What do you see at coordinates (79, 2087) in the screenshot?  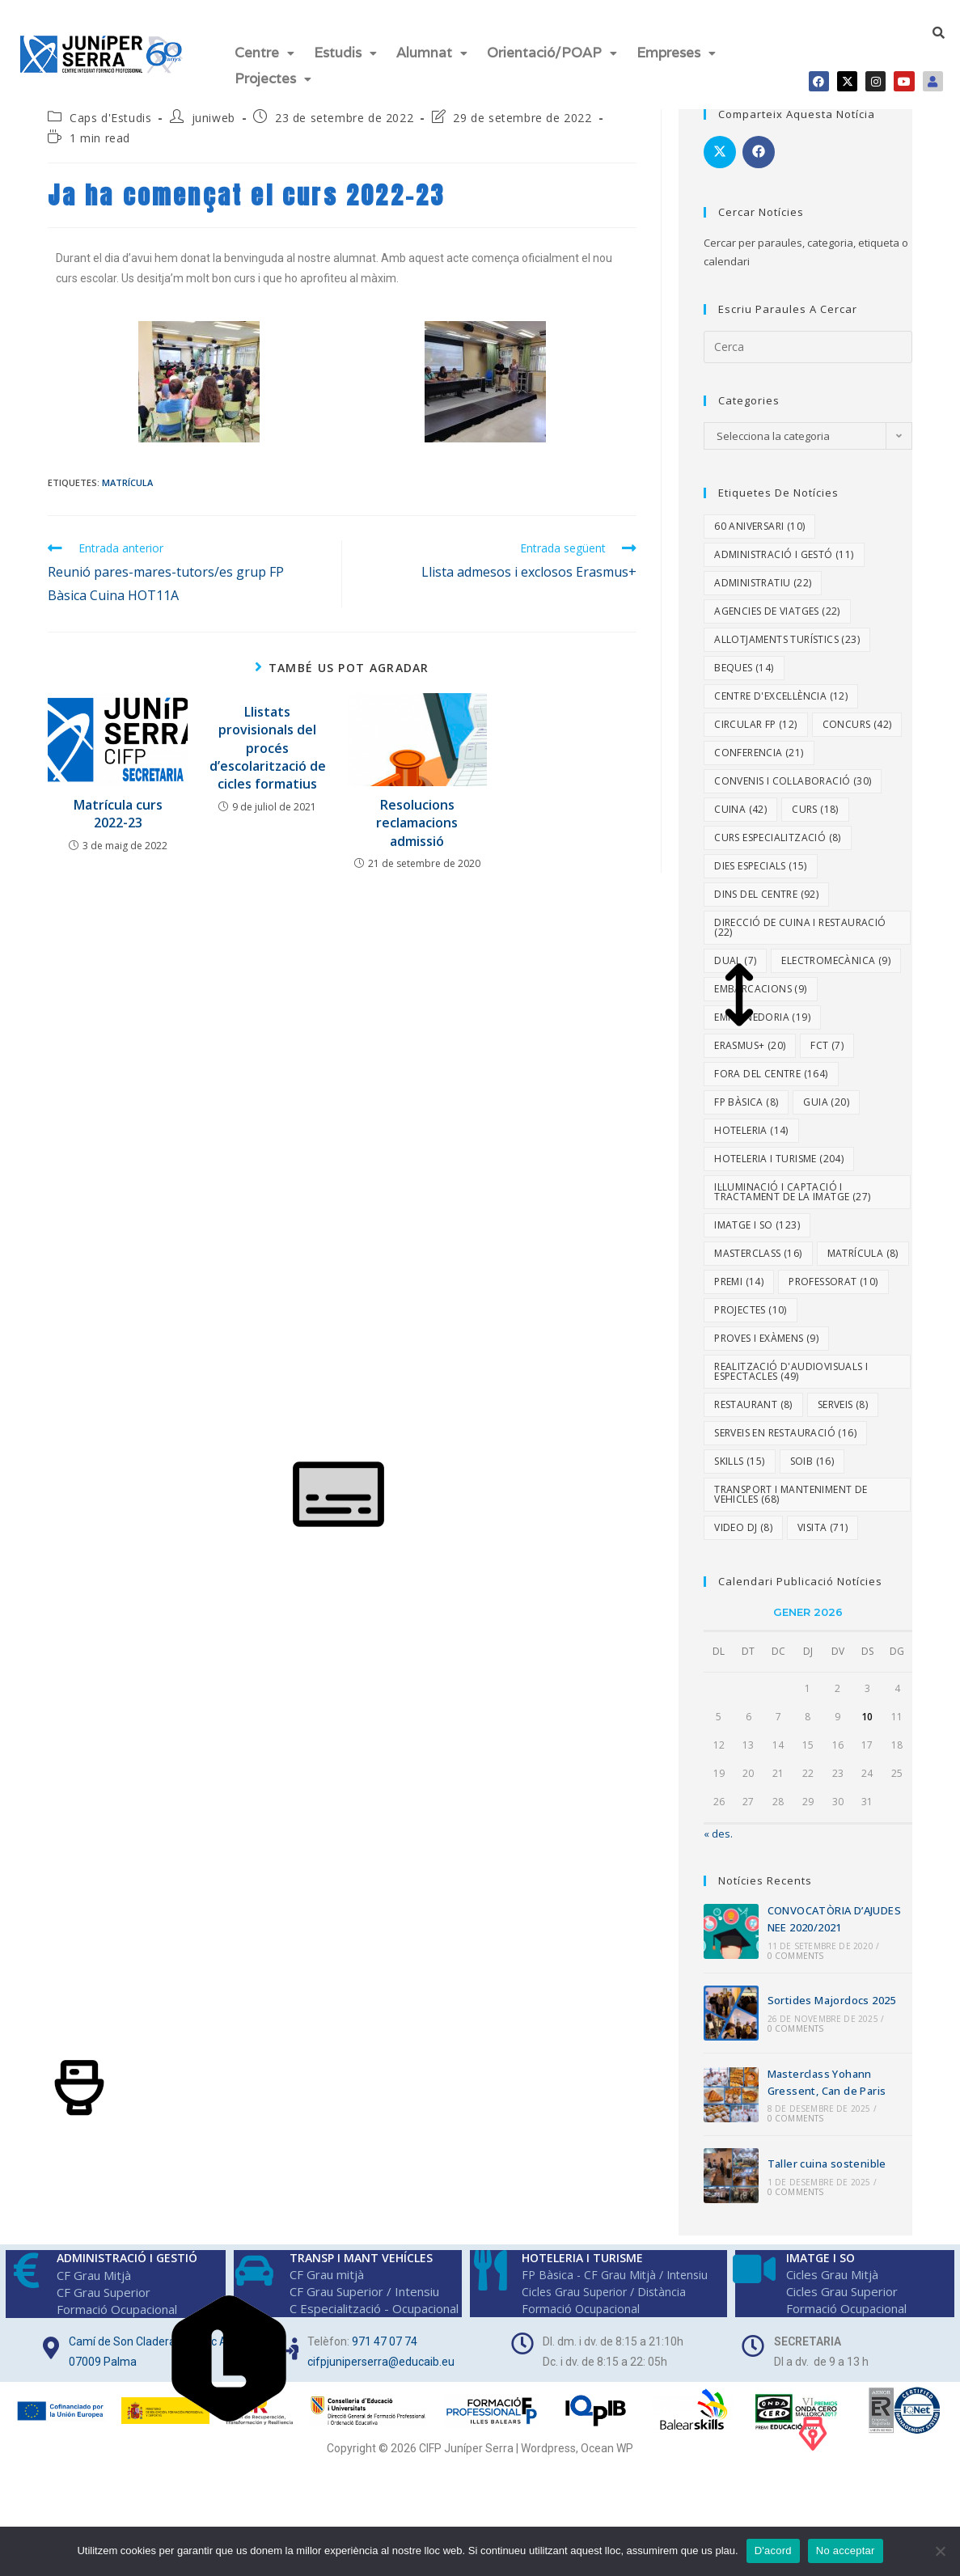 I see `find nearby restrooms` at bounding box center [79, 2087].